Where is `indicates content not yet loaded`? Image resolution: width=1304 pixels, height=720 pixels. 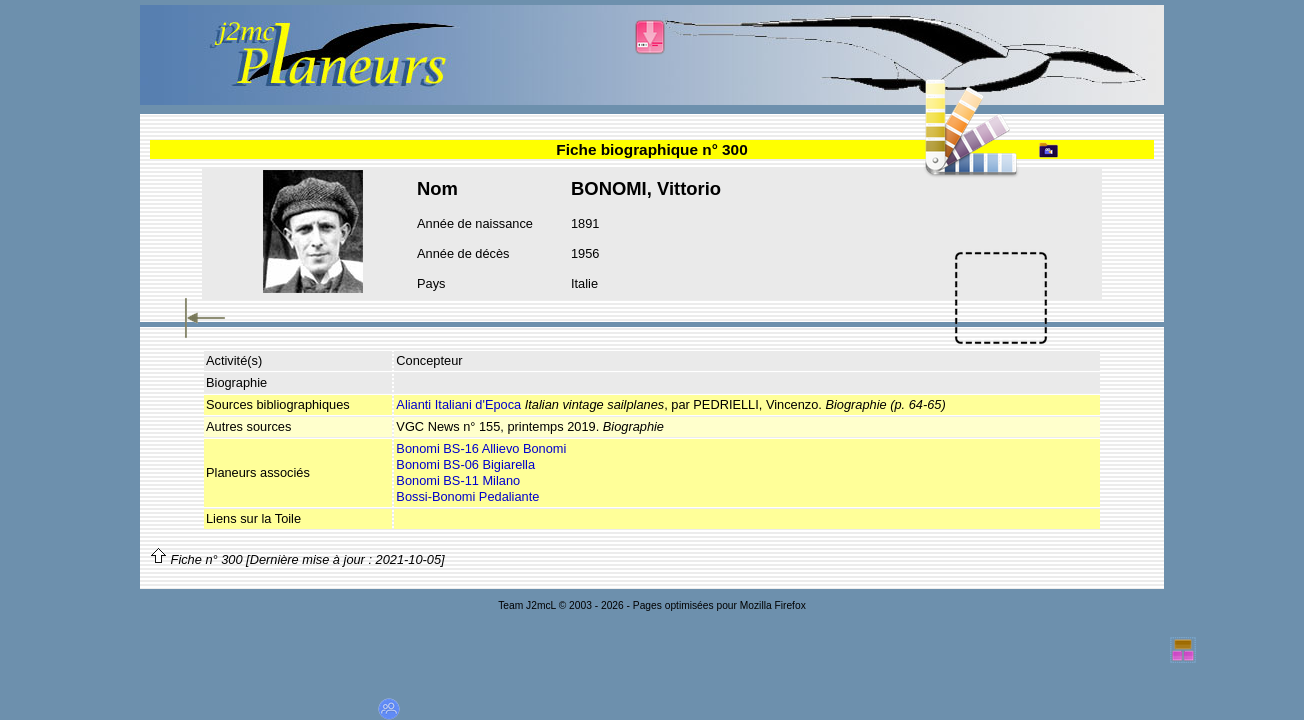 indicates content not yet loaded is located at coordinates (1001, 298).